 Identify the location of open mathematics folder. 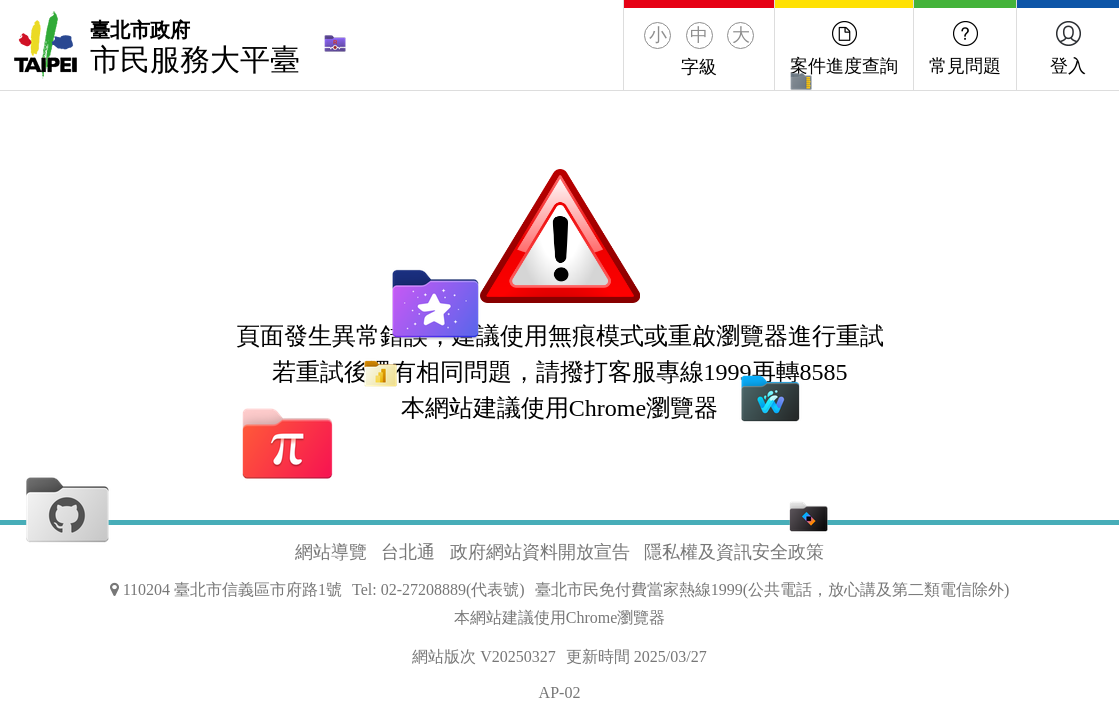
(287, 446).